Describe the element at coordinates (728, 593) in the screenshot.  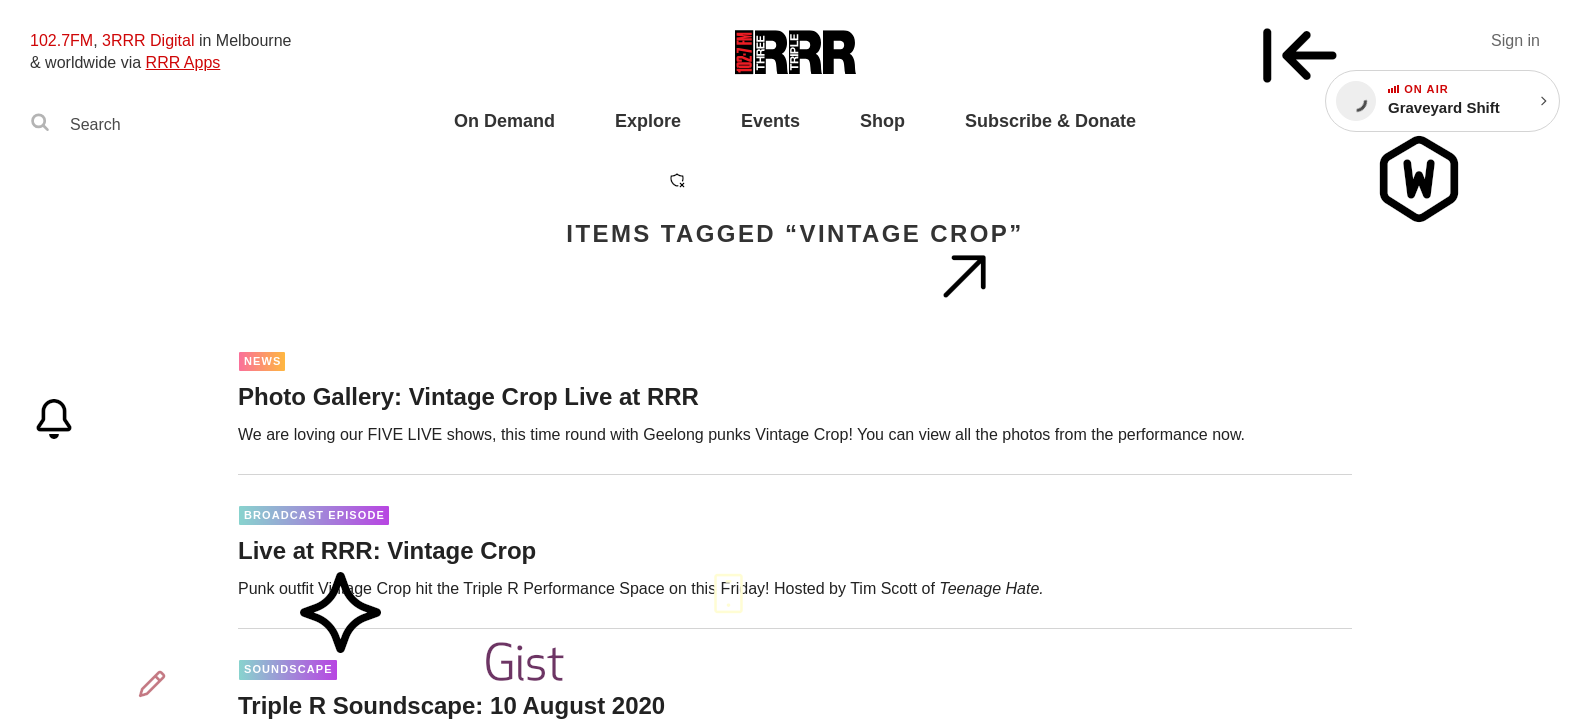
I see `view mobile device settings` at that location.